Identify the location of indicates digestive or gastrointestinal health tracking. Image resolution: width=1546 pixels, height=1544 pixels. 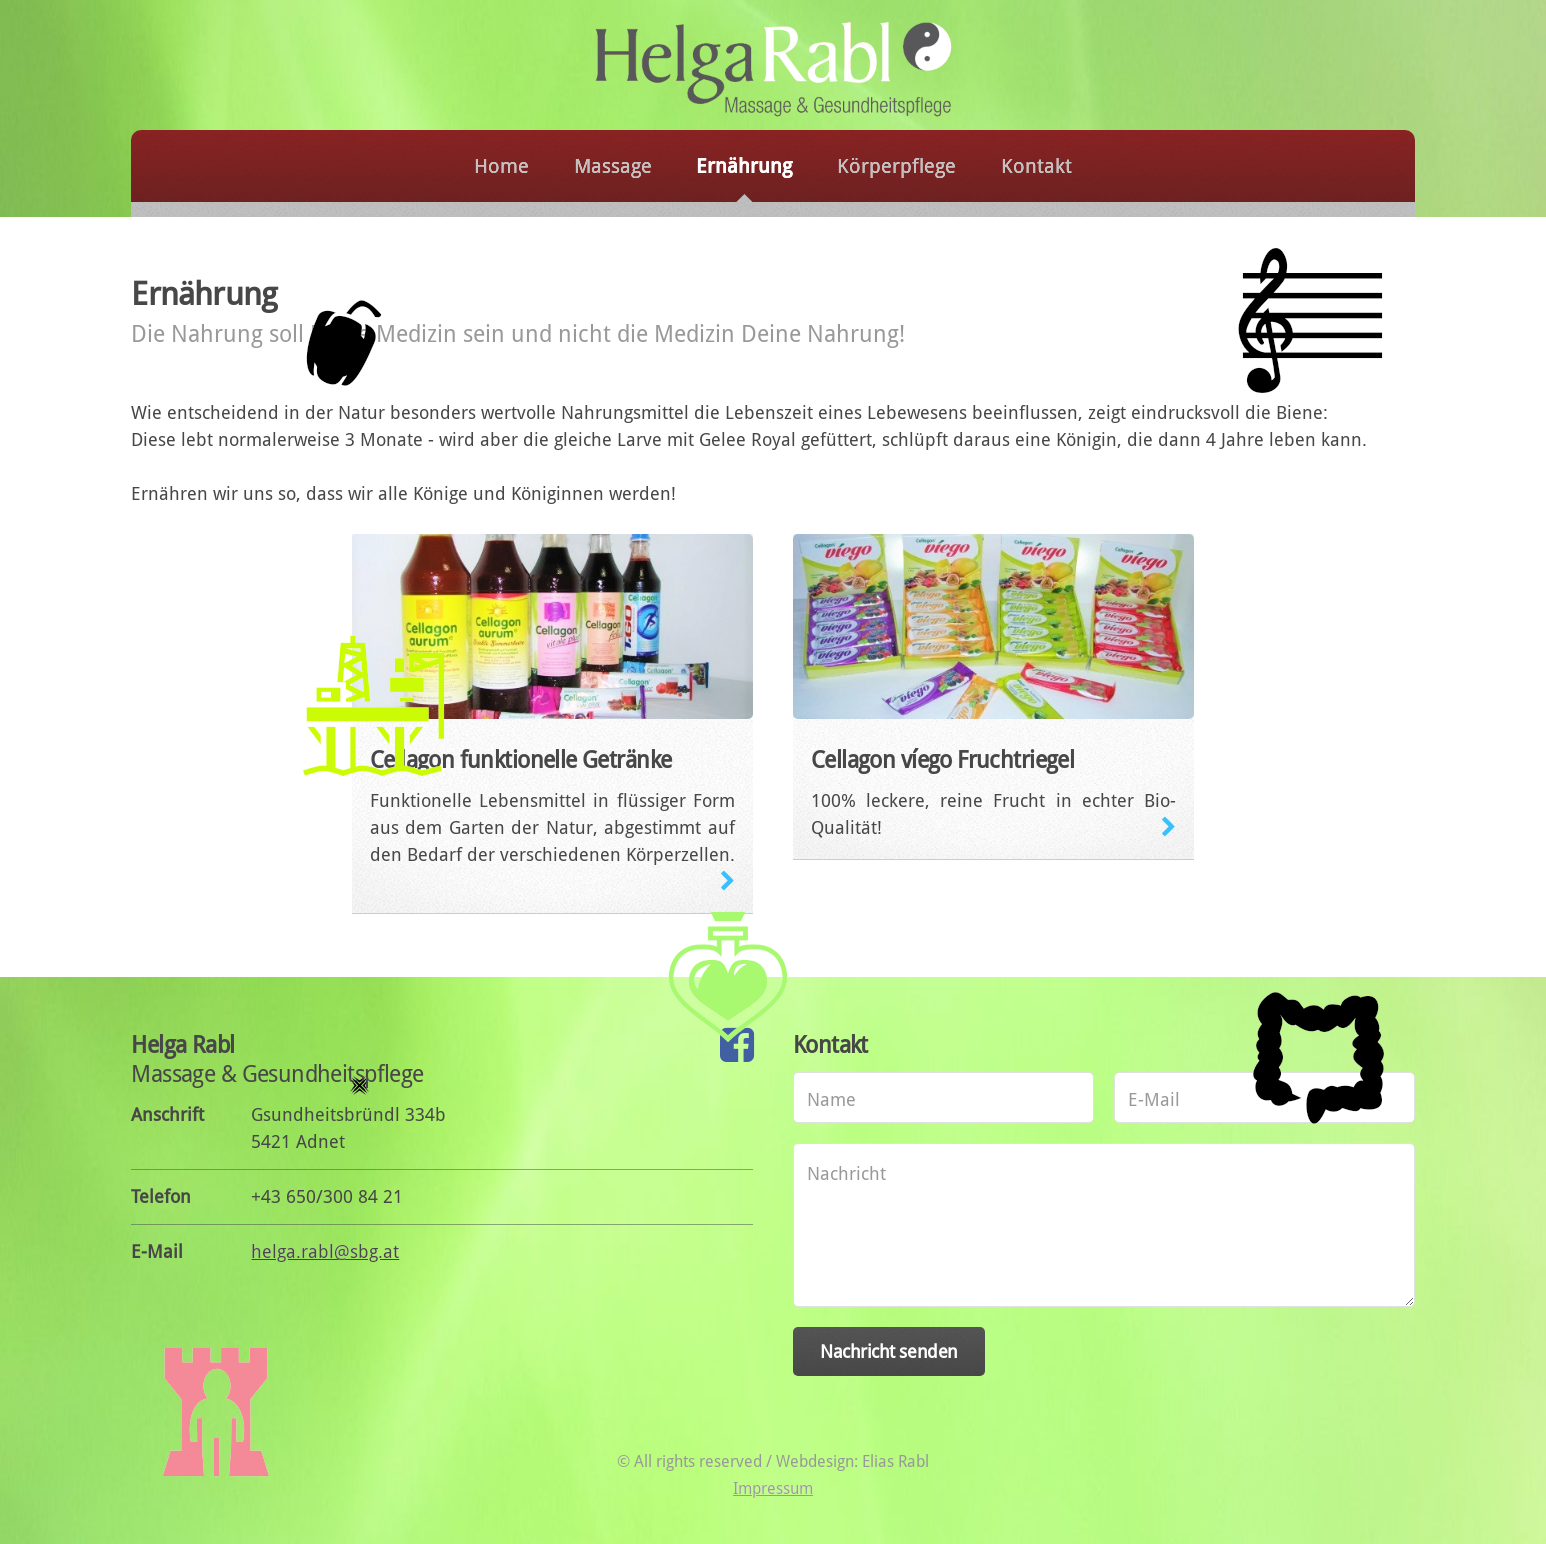
(1317, 1057).